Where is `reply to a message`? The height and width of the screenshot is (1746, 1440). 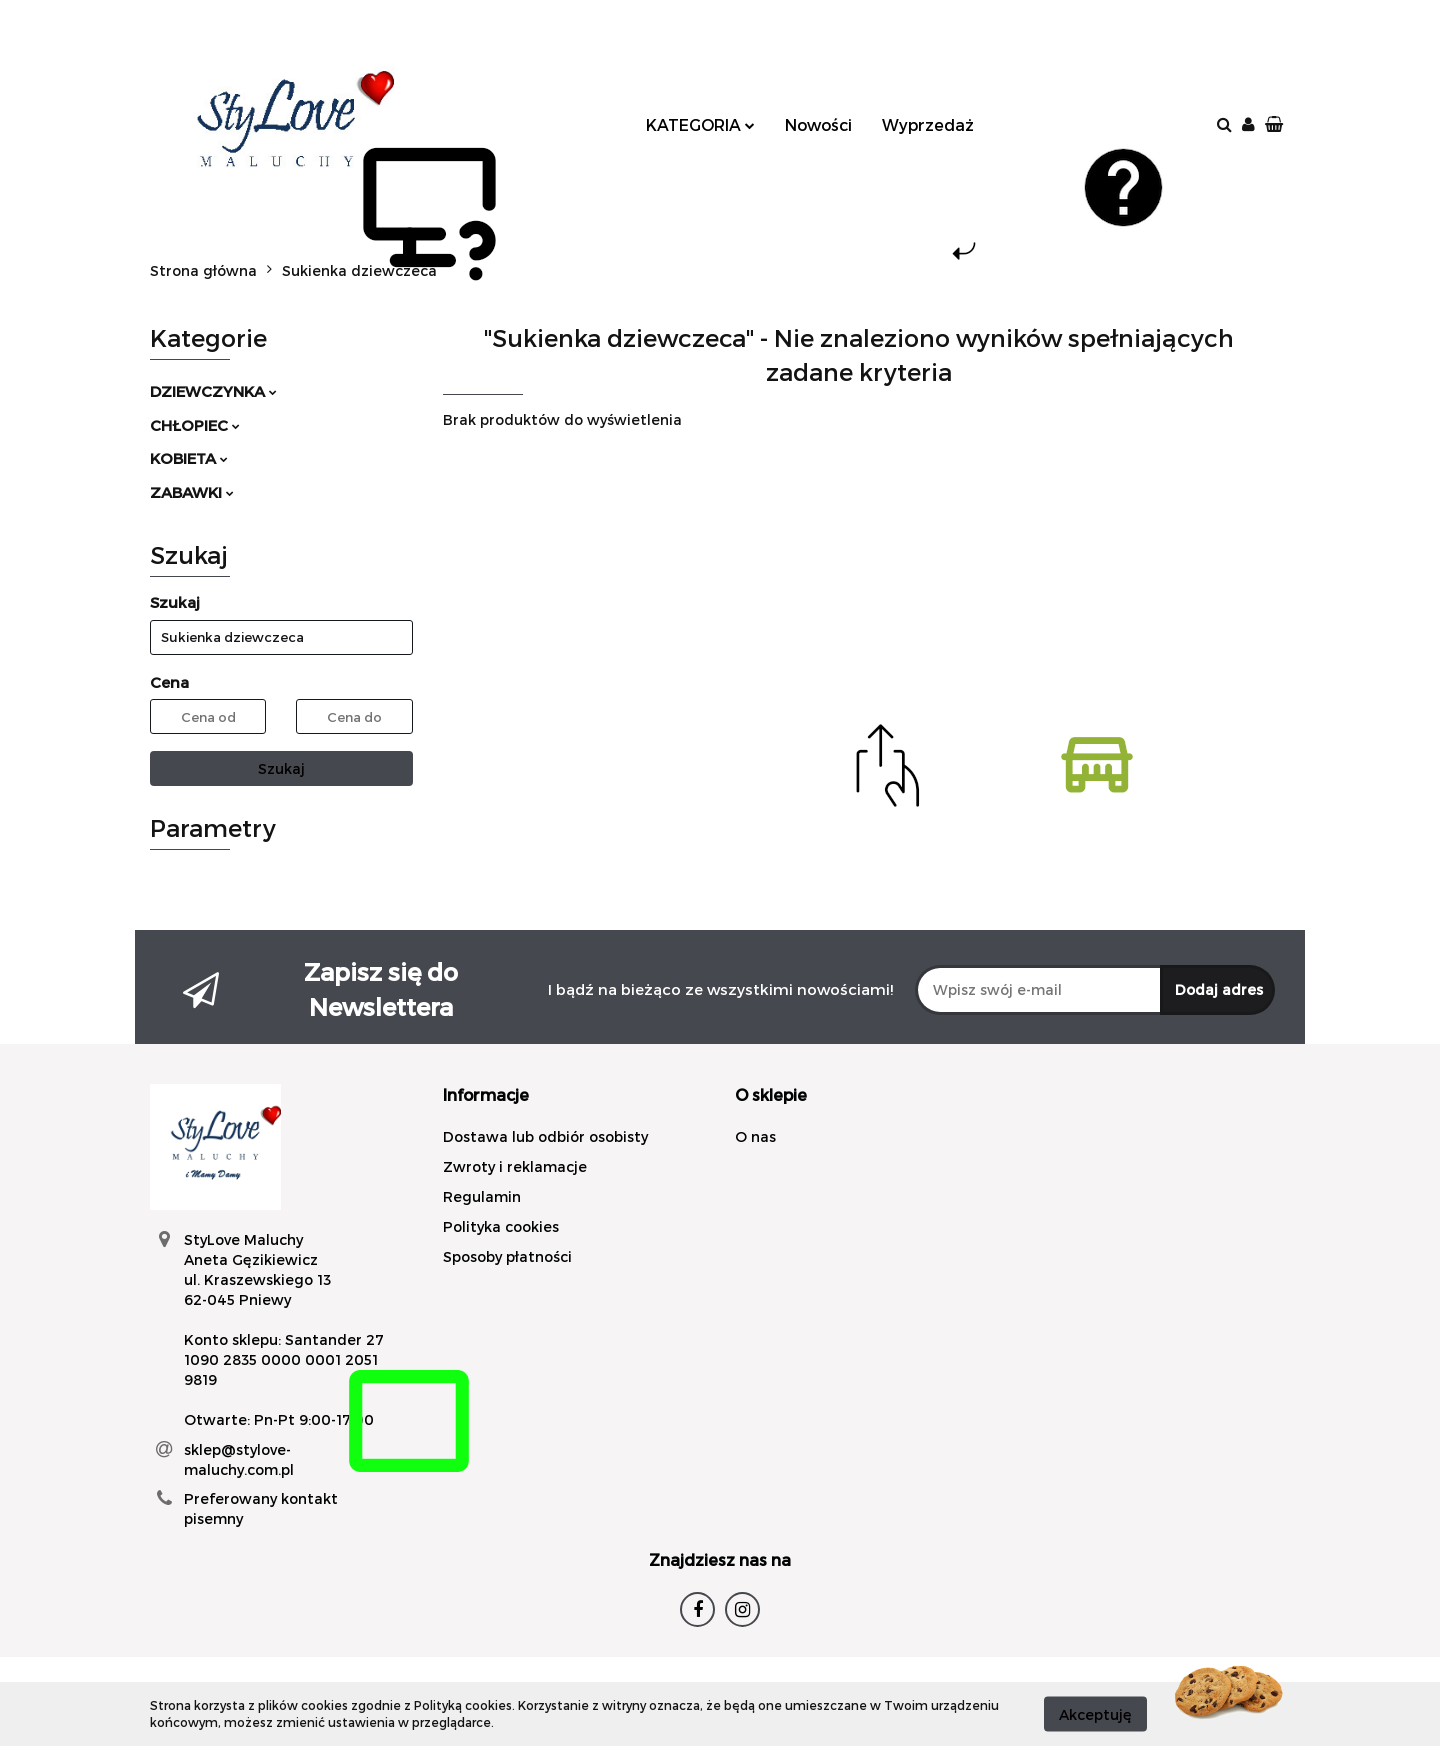 reply to a message is located at coordinates (964, 251).